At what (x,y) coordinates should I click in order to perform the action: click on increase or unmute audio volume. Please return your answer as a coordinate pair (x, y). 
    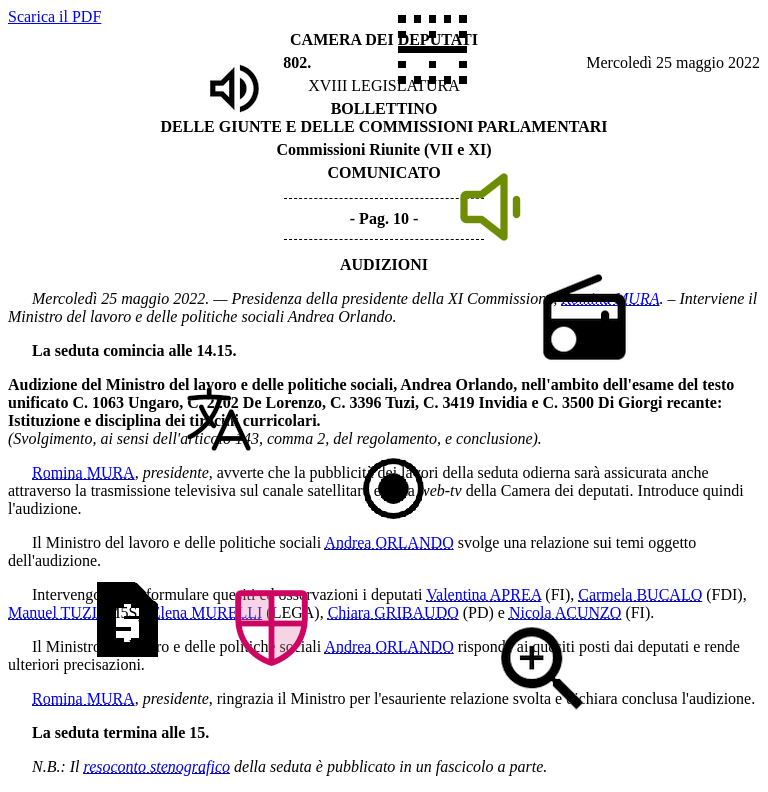
    Looking at the image, I should click on (234, 88).